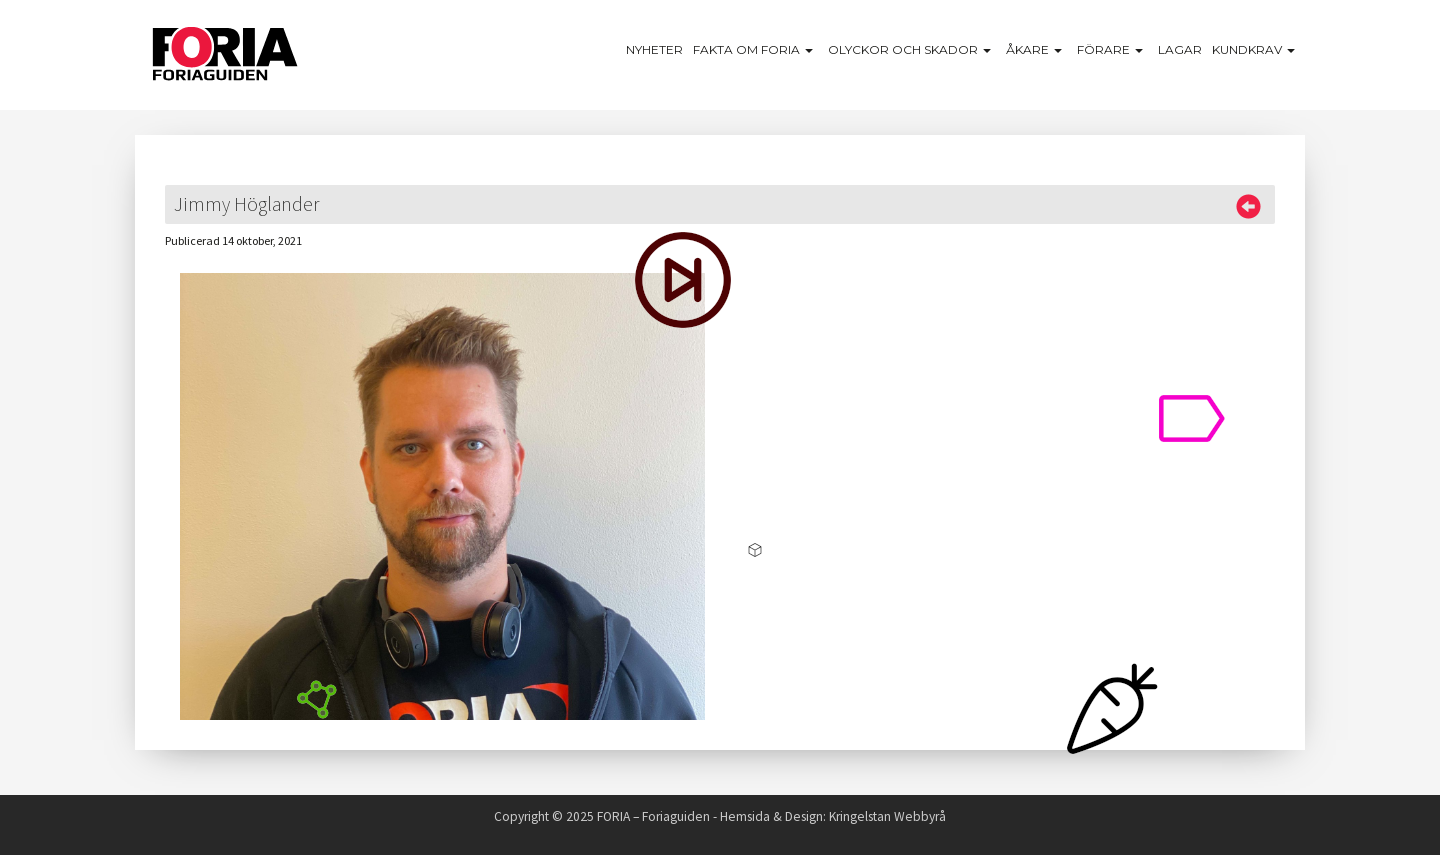 This screenshot has height=855, width=1440. Describe the element at coordinates (683, 280) in the screenshot. I see `skip to the next track or media item` at that location.